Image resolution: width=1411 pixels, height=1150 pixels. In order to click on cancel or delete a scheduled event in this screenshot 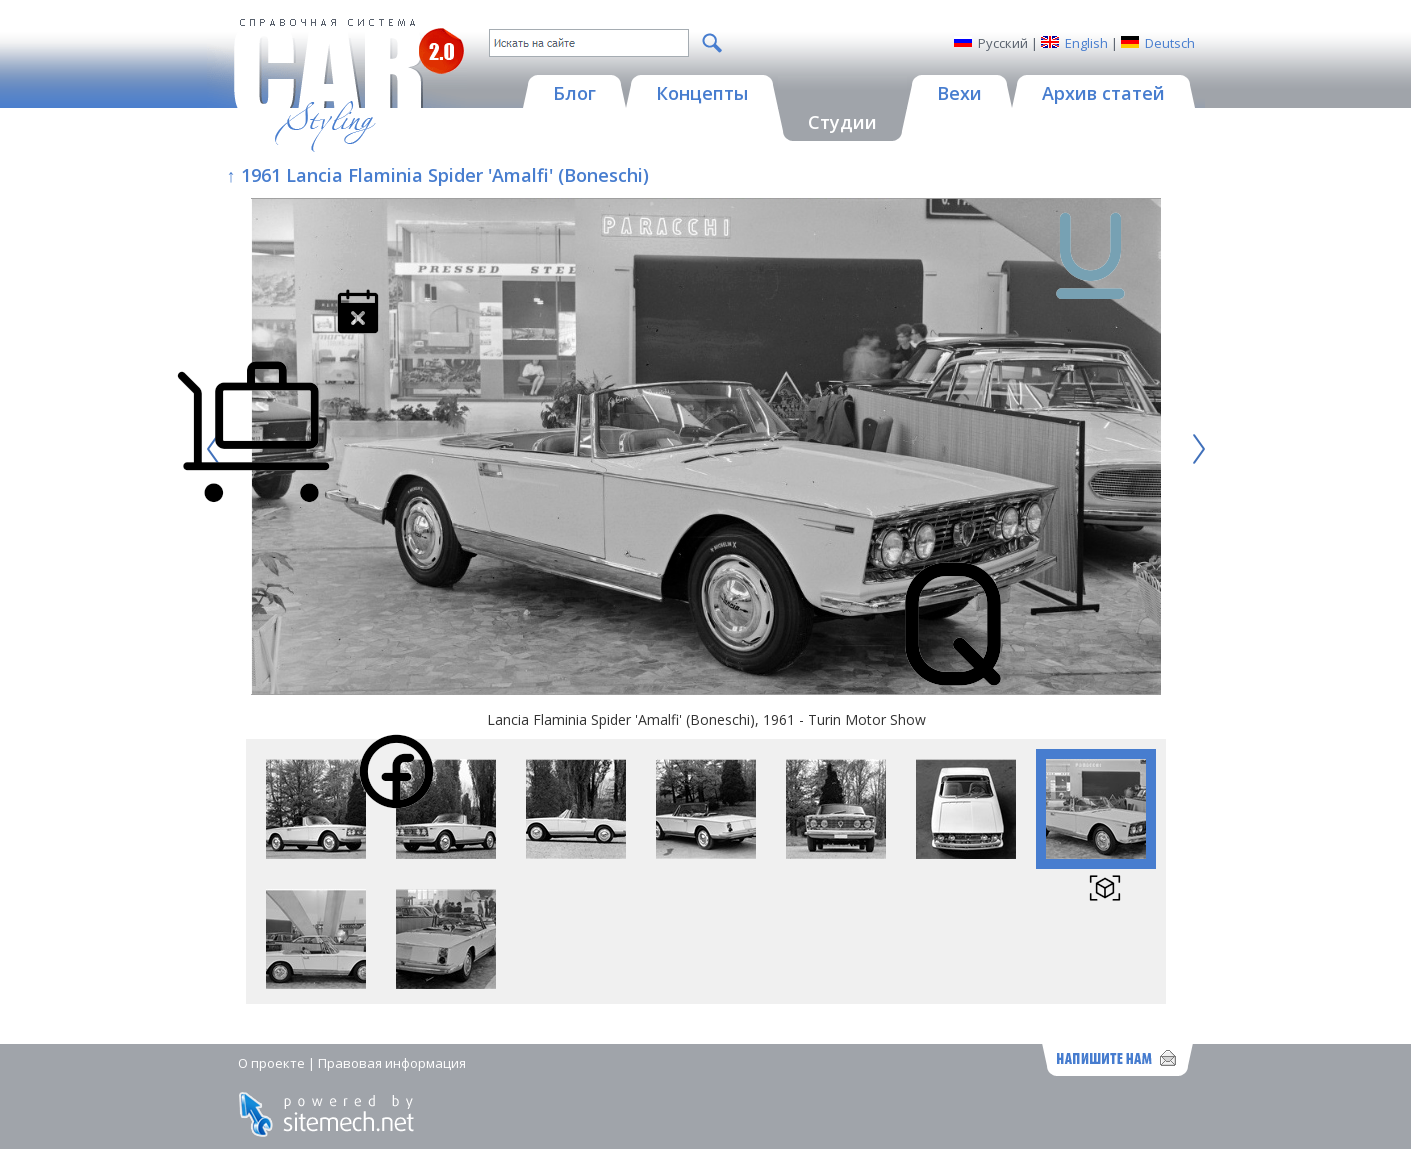, I will do `click(358, 313)`.